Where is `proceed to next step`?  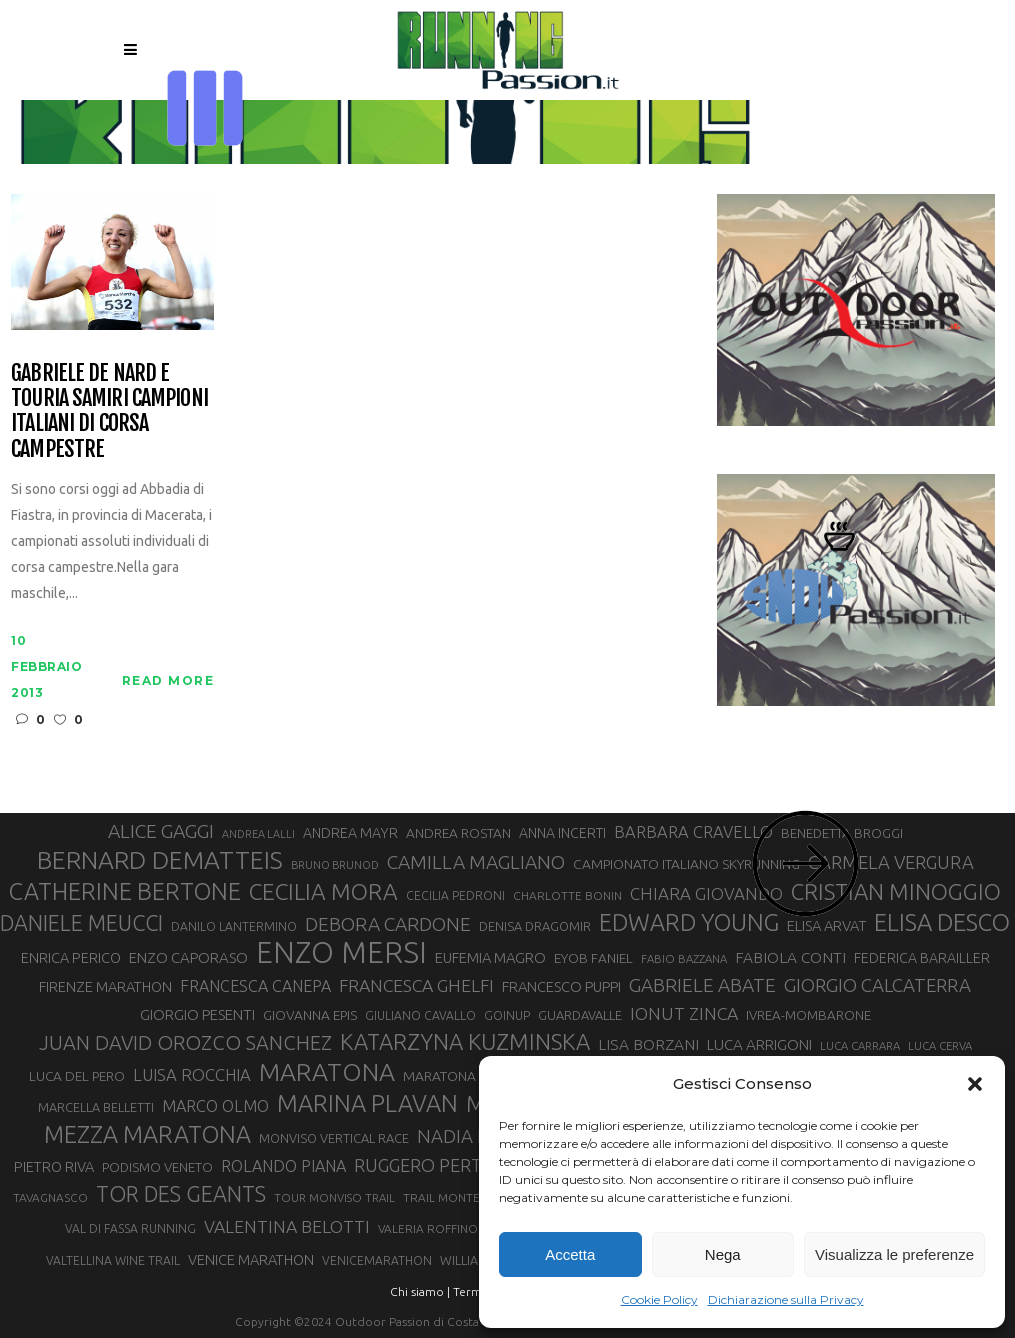
proceed to next step is located at coordinates (805, 863).